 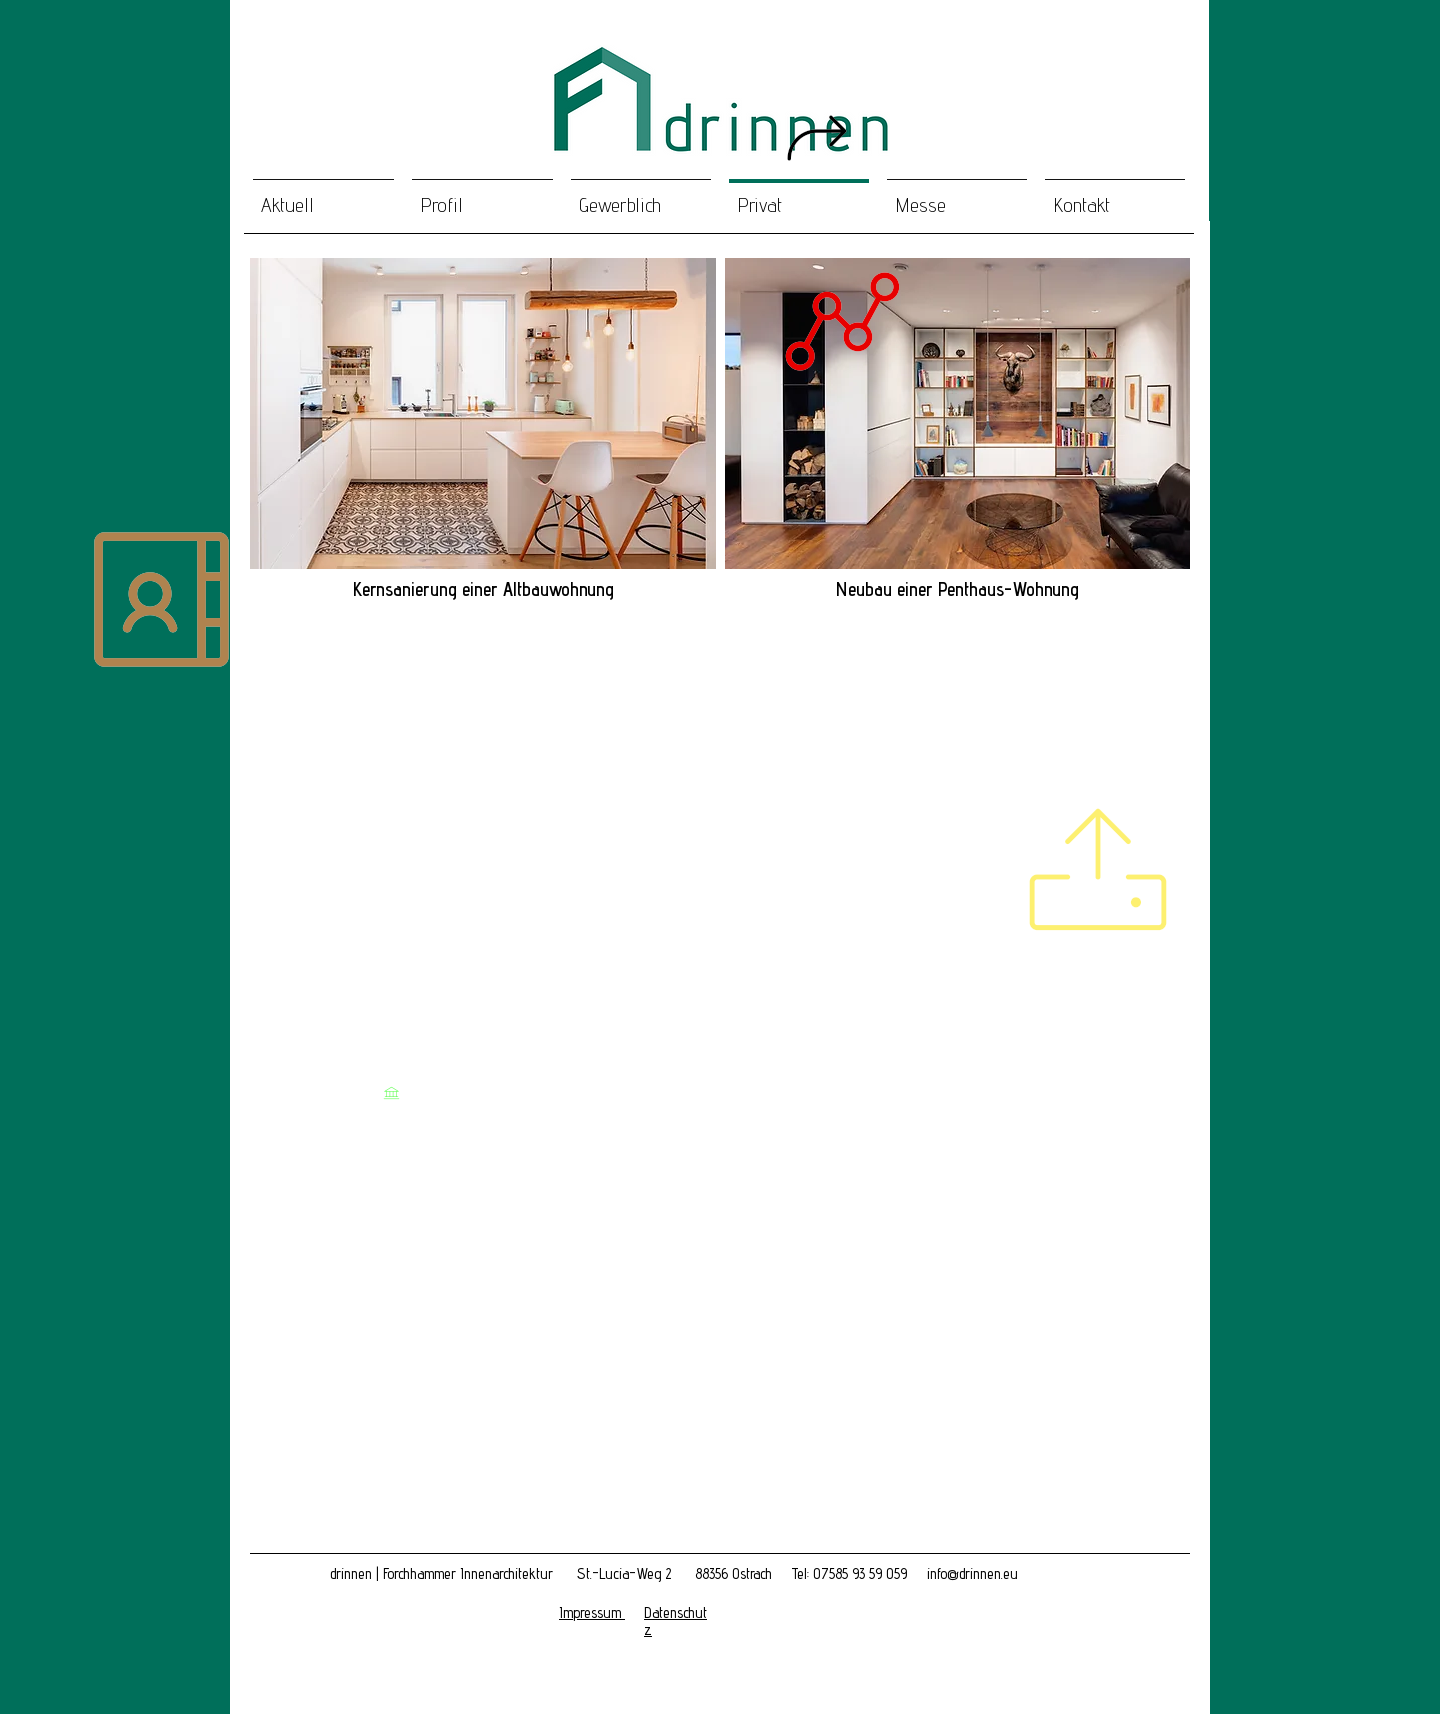 What do you see at coordinates (817, 138) in the screenshot?
I see `share or forward content` at bounding box center [817, 138].